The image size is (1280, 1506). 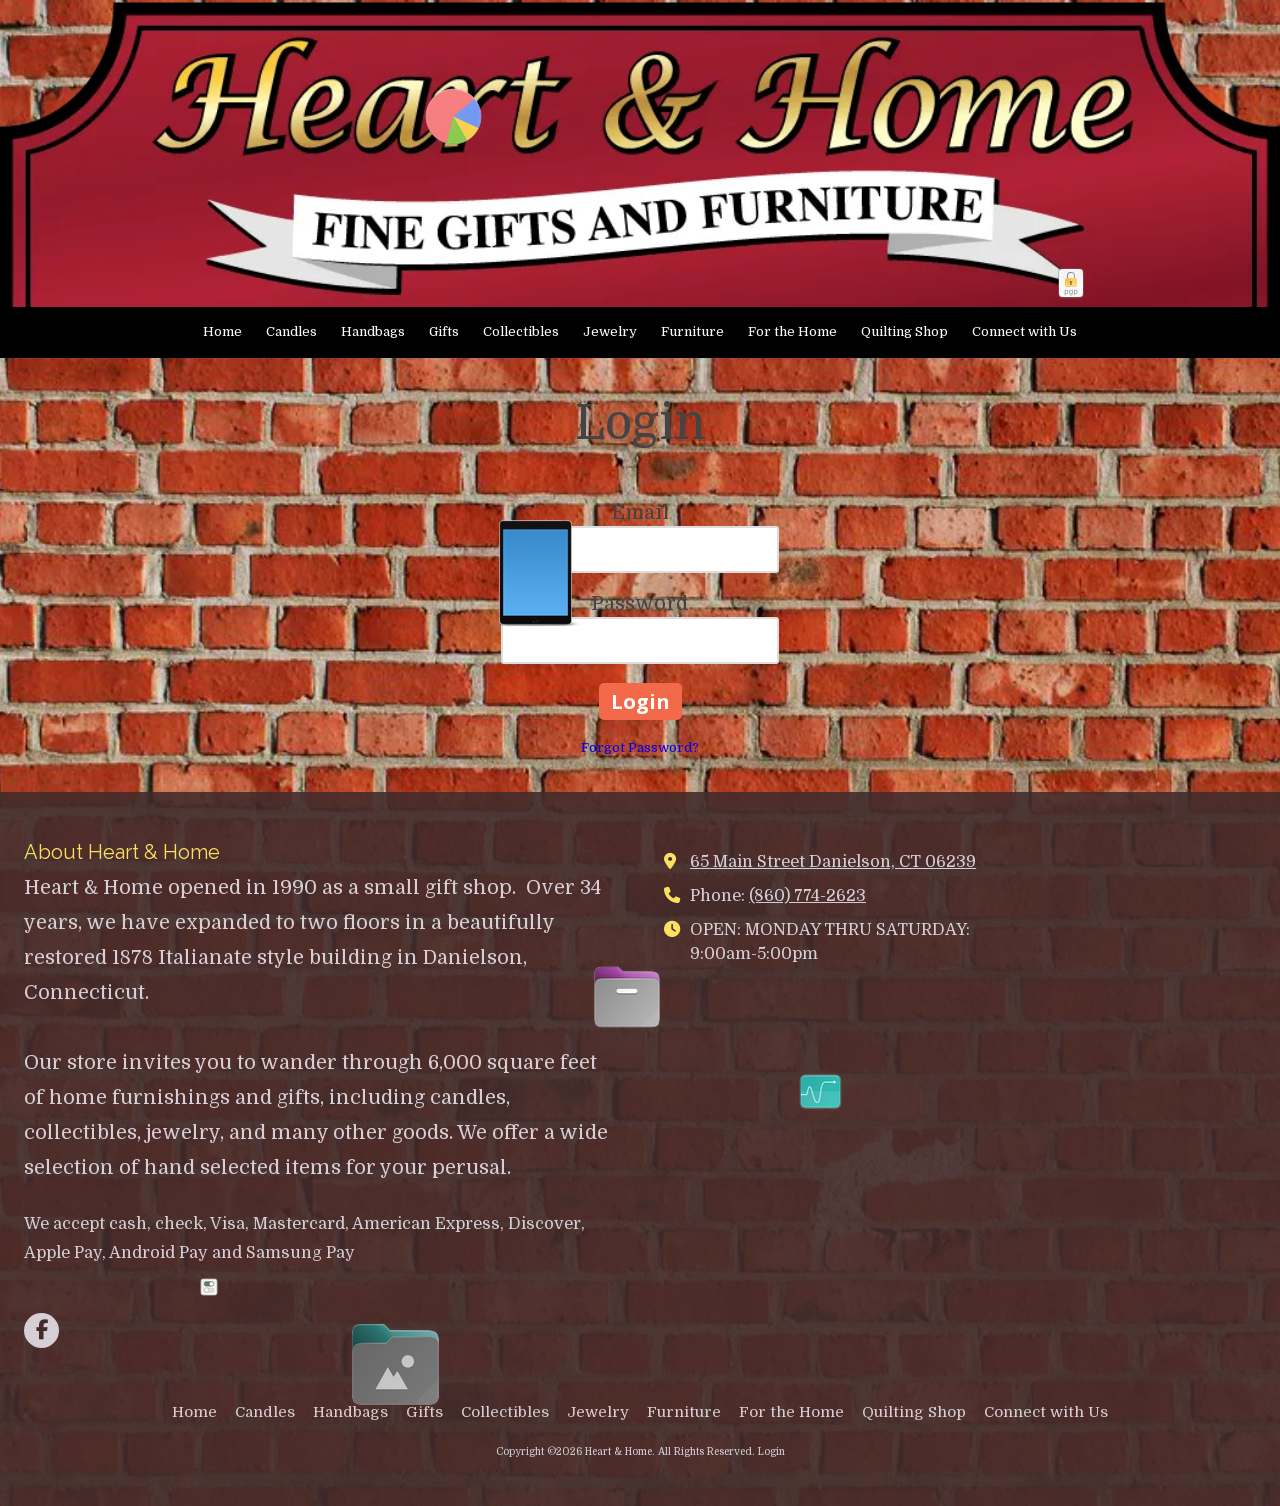 I want to click on open unity tweak tool settings, so click(x=209, y=1287).